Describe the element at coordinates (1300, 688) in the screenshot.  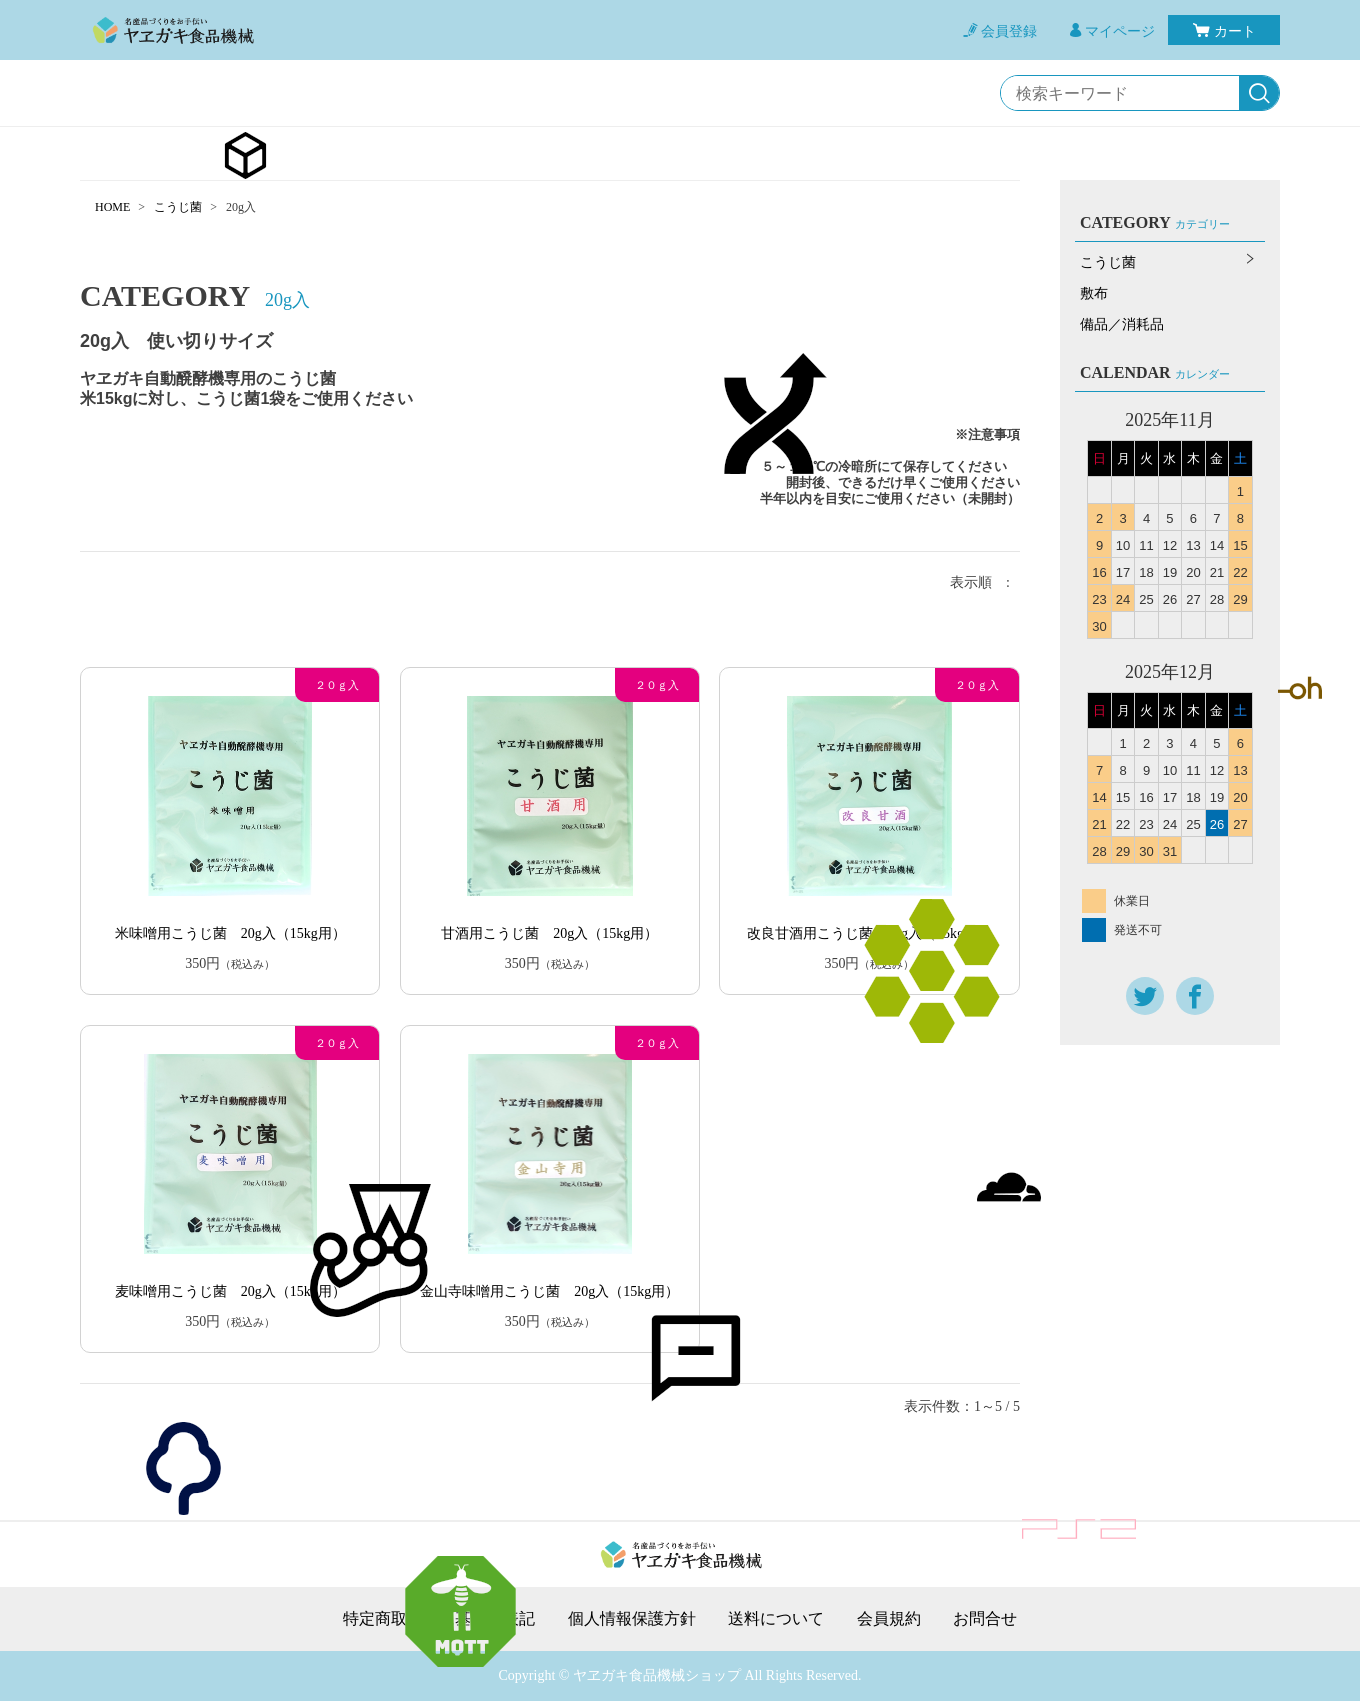
I see `oh dear website monitoring service logo` at that location.